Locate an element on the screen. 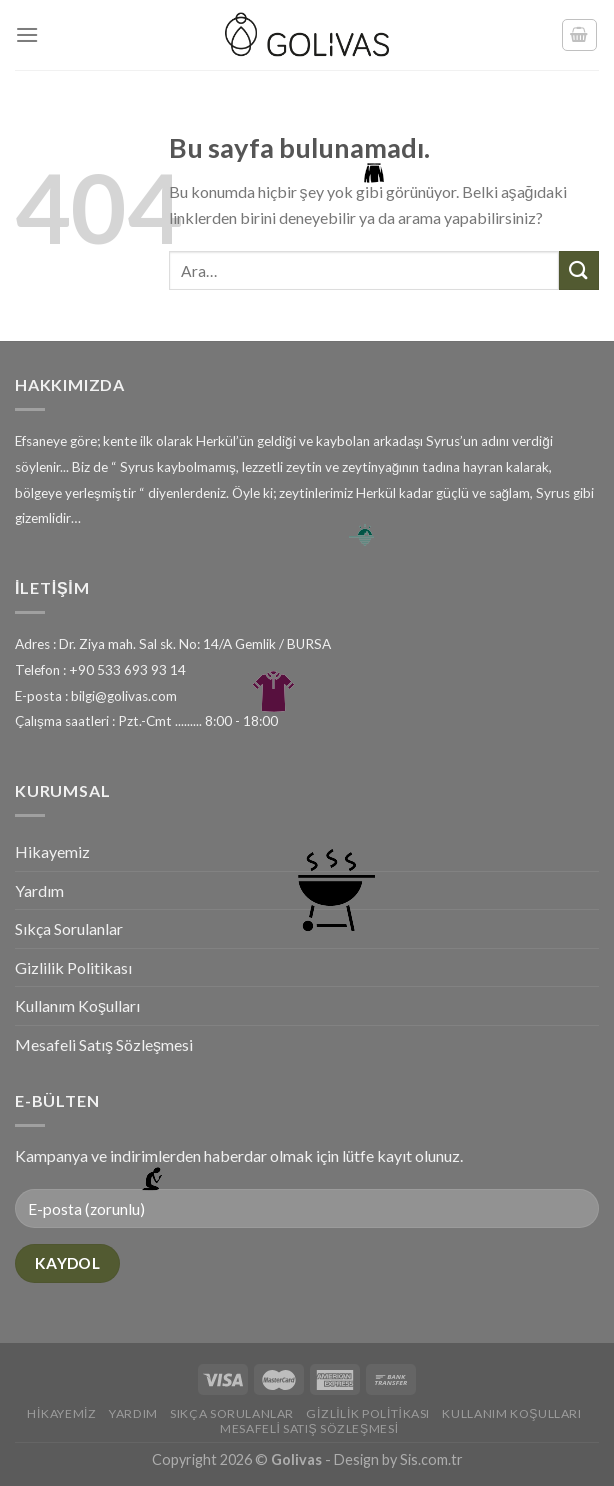 This screenshot has height=1486, width=614. view ocean or maritime content is located at coordinates (361, 533).